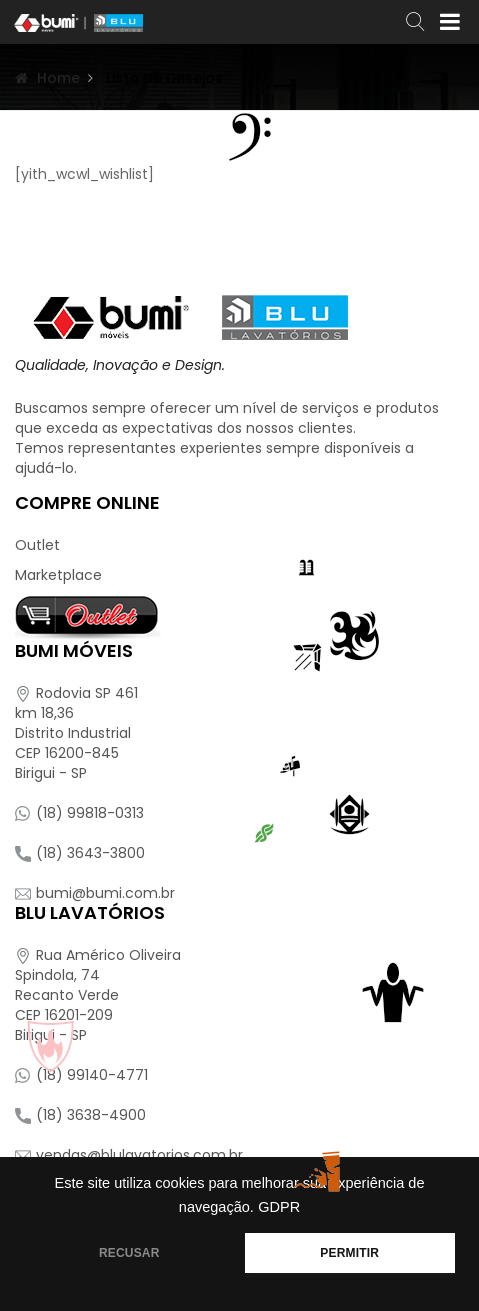 Image resolution: width=479 pixels, height=1311 pixels. I want to click on indicates coastal or cliff terrain in a game map, so click(316, 1168).